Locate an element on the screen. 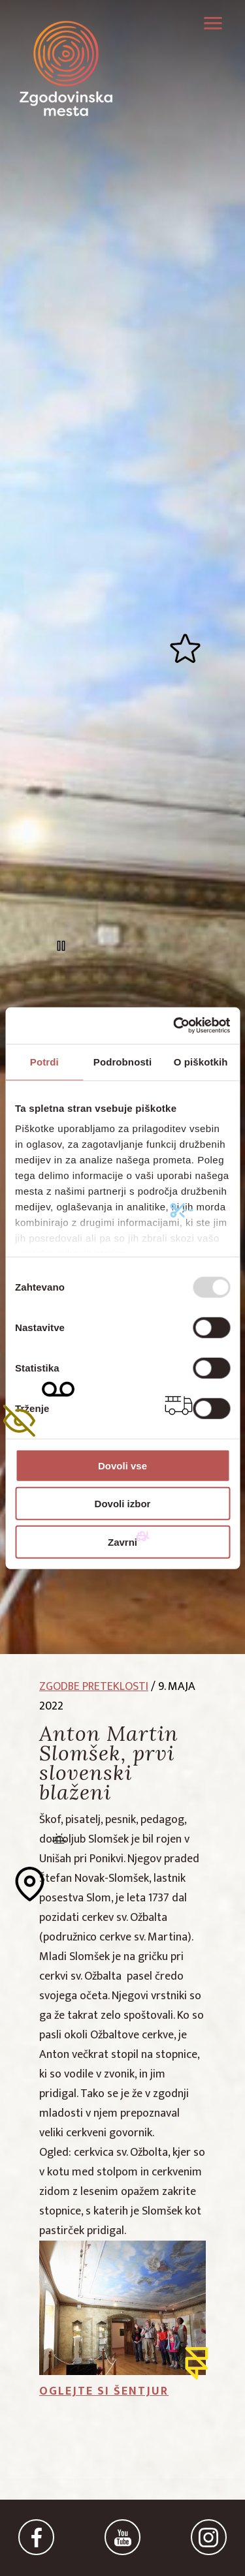 The width and height of the screenshot is (245, 2576). add to favorites is located at coordinates (185, 649).